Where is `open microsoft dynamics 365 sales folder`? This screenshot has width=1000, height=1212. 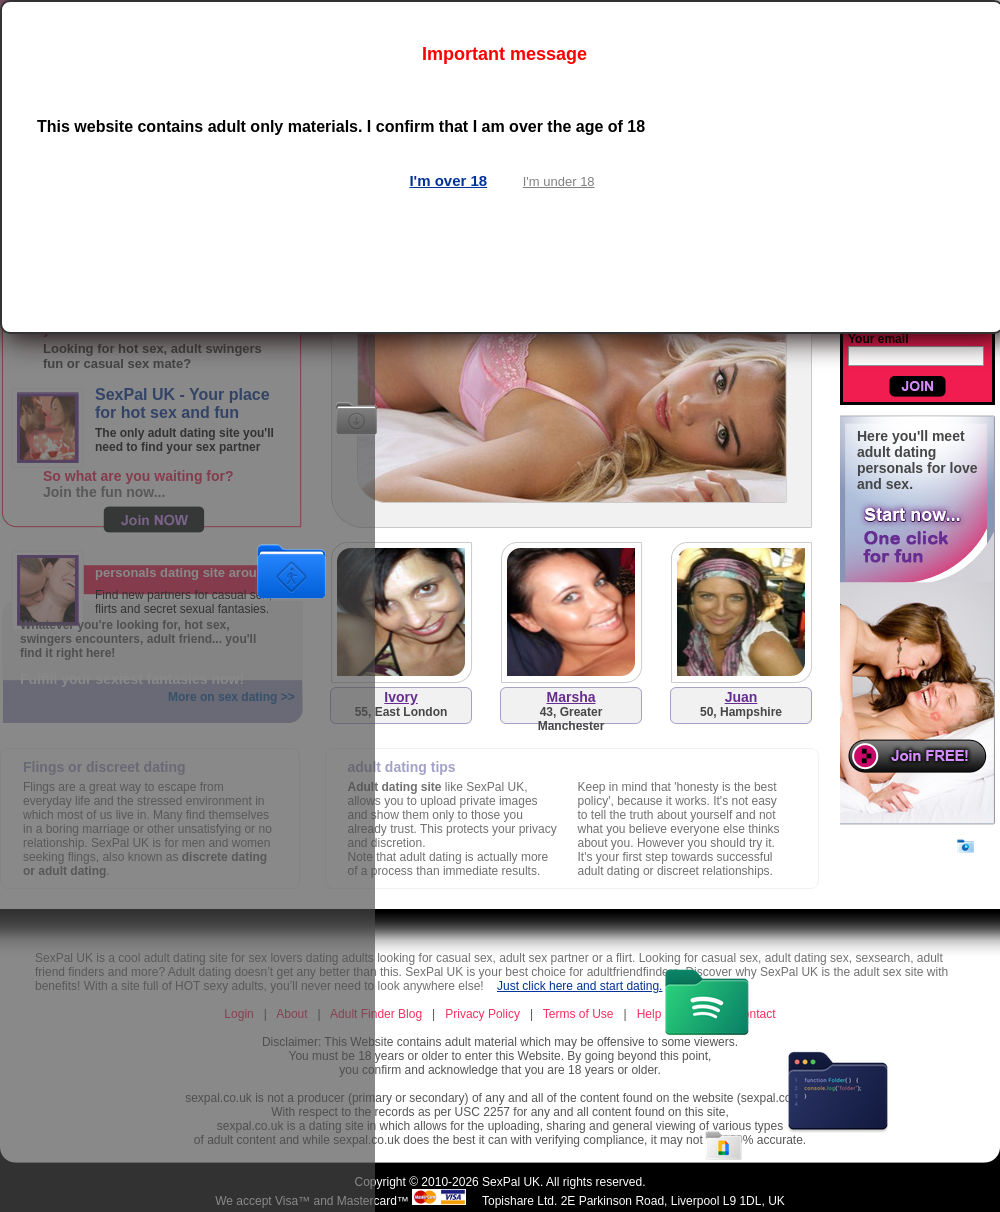 open microsoft dynamics 365 sales folder is located at coordinates (965, 846).